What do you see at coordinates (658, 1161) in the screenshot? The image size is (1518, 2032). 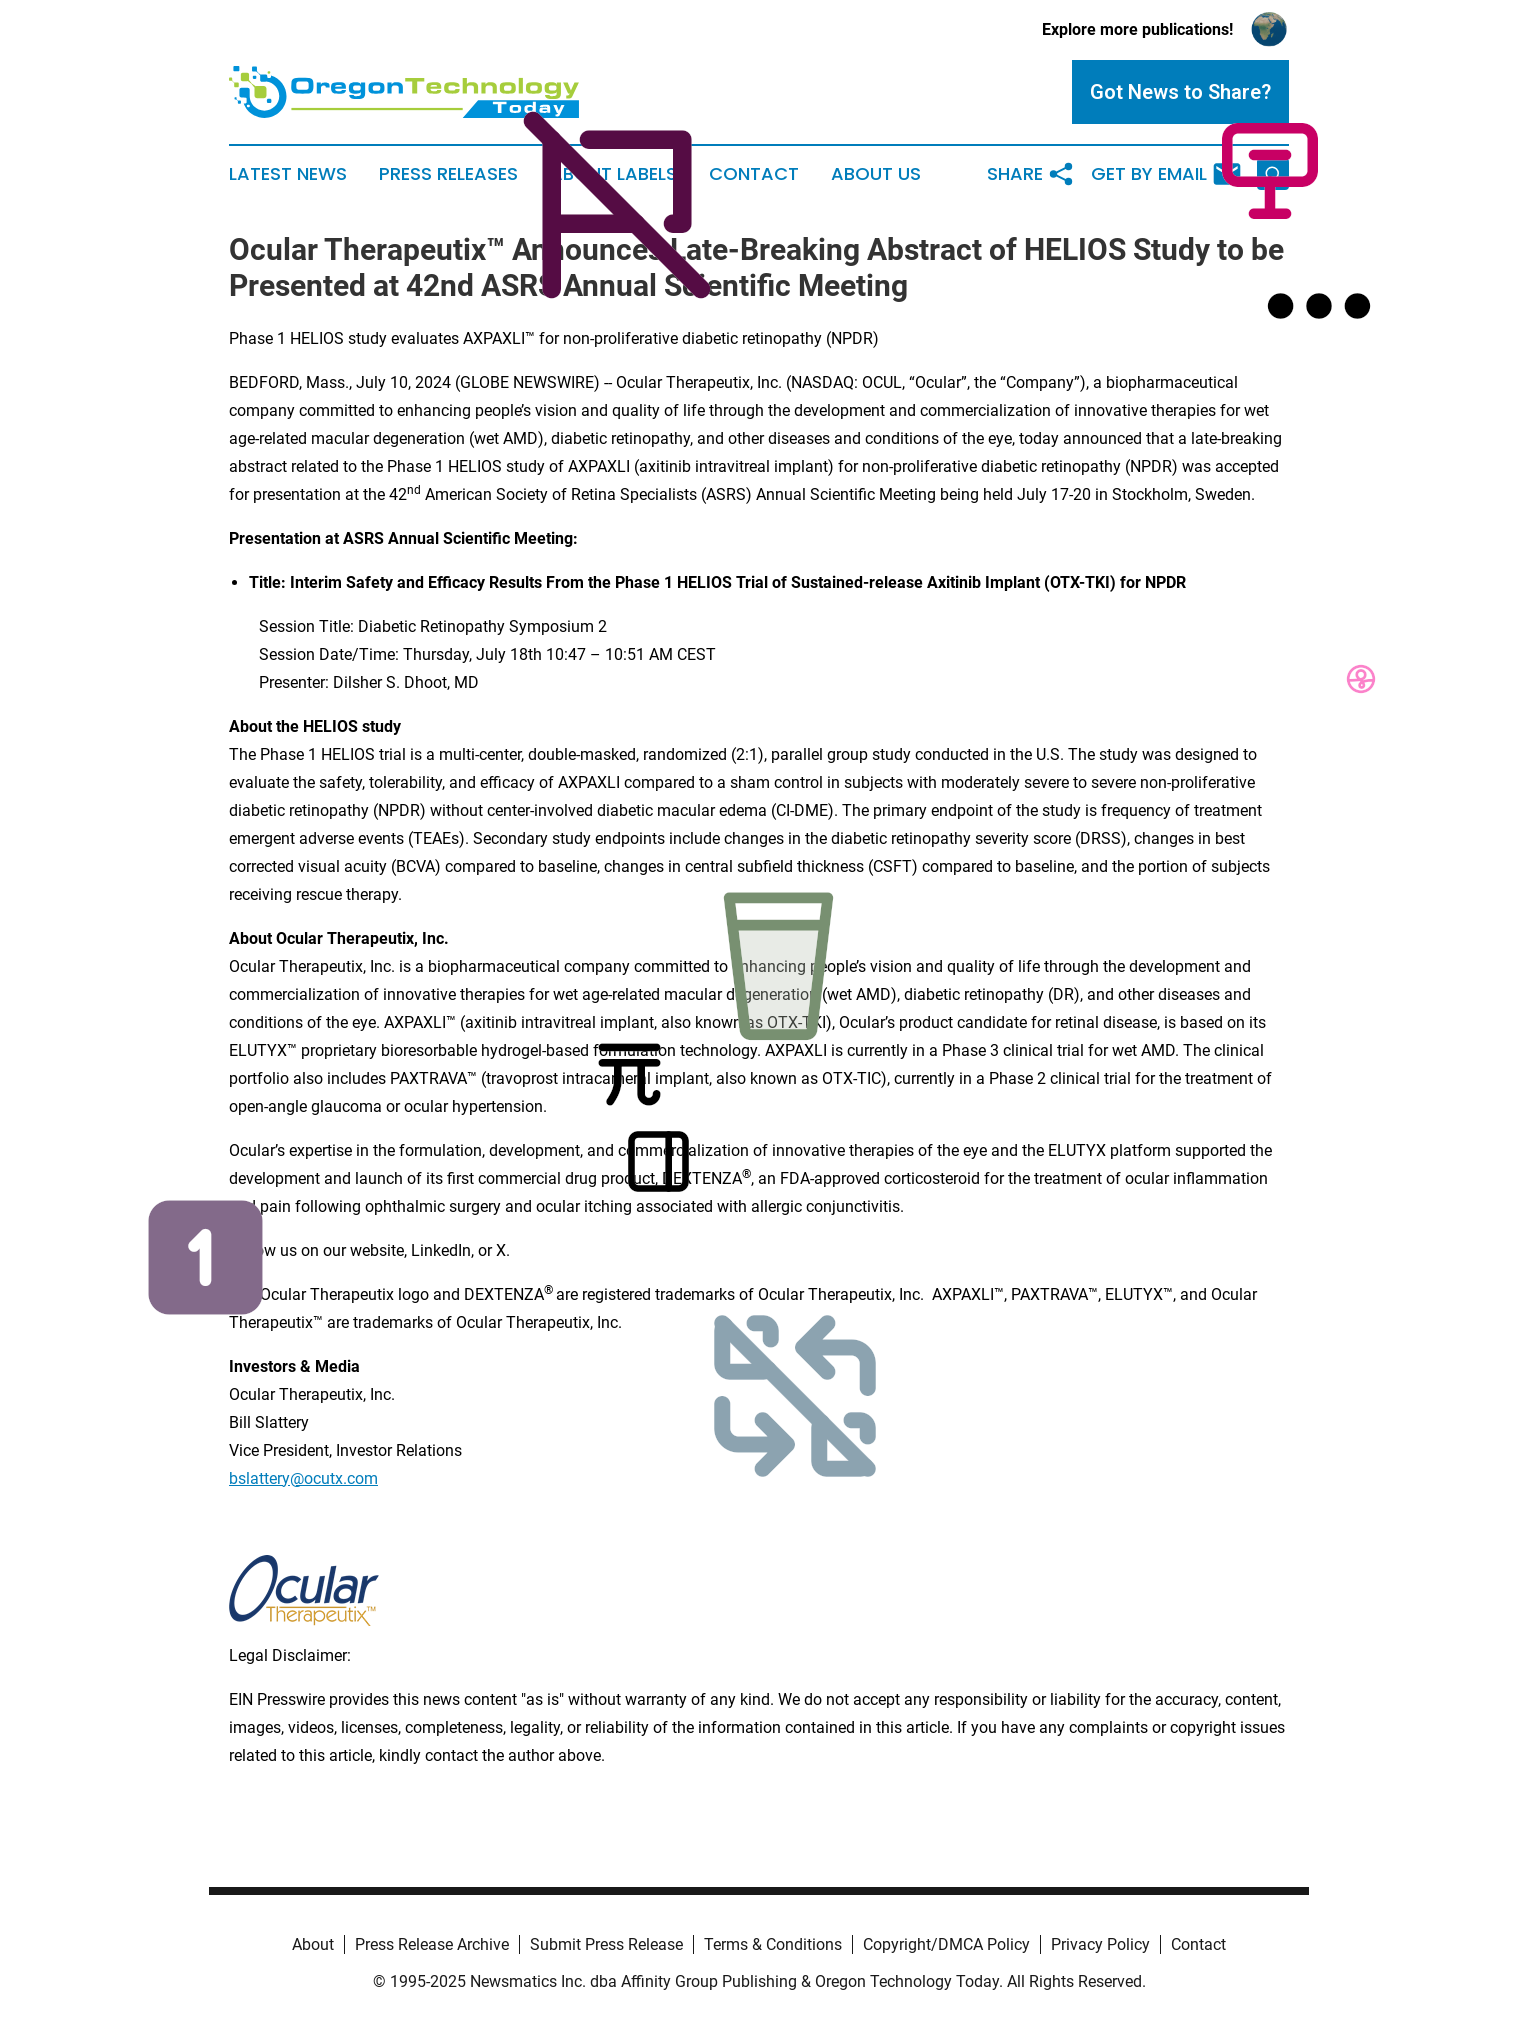 I see `toggle right sidebar panel` at bounding box center [658, 1161].